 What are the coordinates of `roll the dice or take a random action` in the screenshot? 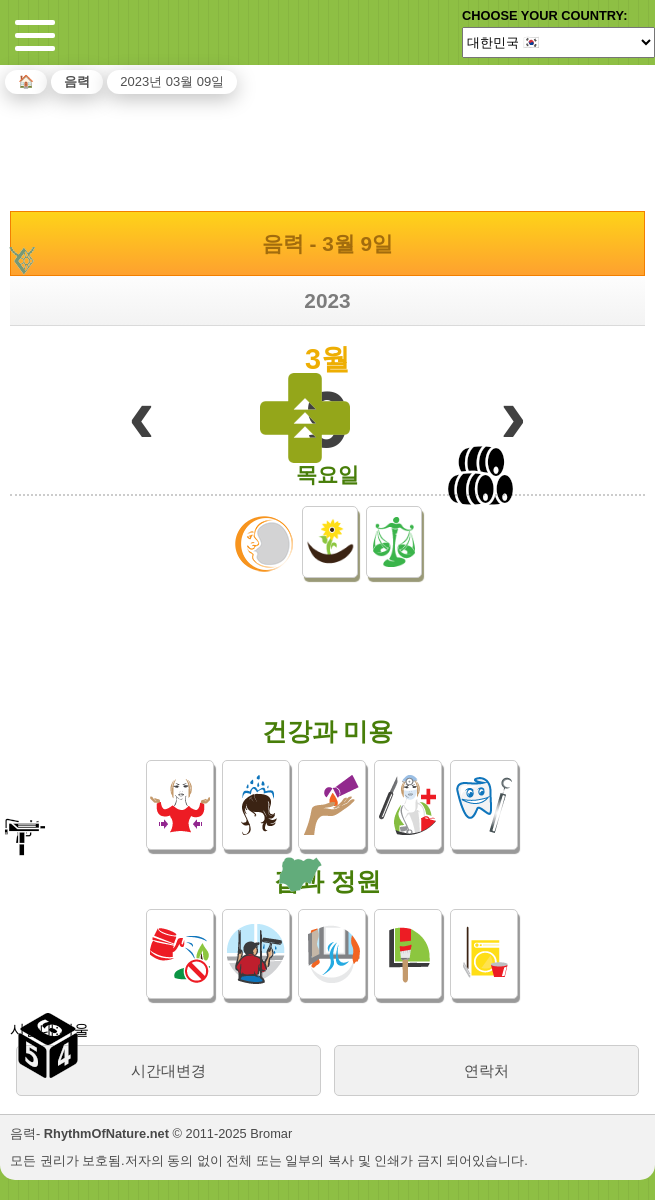 It's located at (48, 1046).